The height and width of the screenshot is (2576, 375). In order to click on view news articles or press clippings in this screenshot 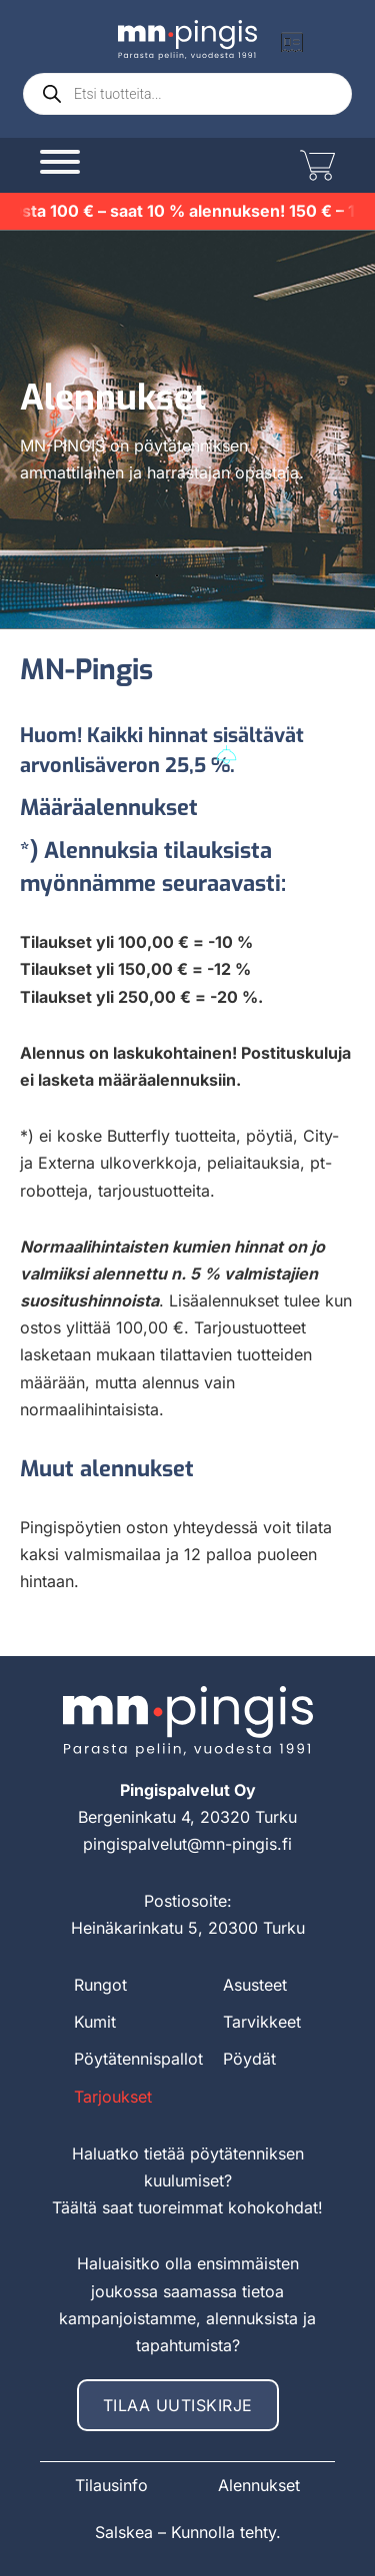, I will do `click(292, 42)`.